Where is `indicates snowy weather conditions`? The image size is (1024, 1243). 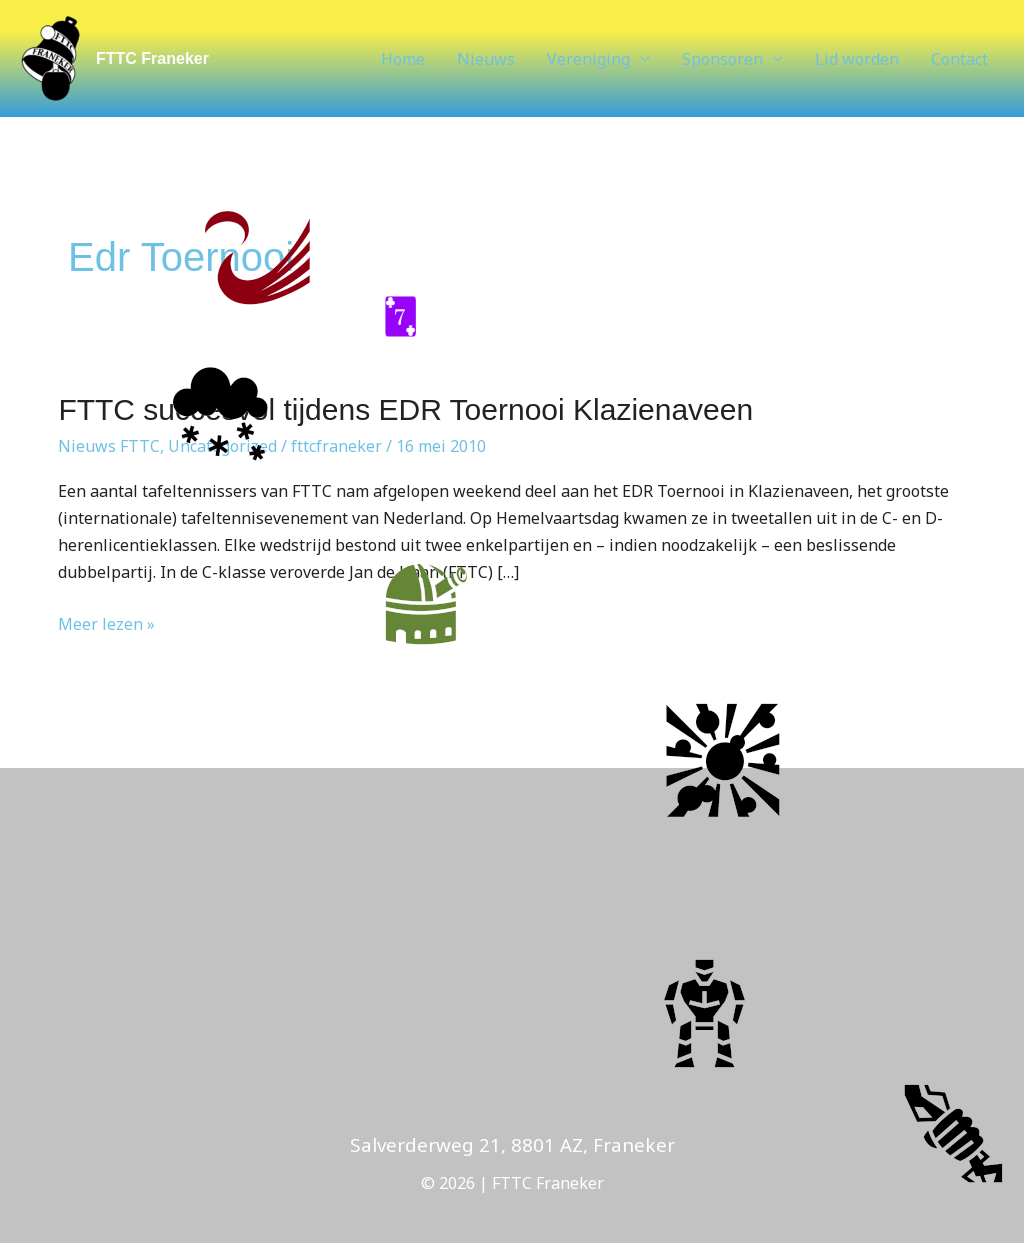 indicates snowy weather conditions is located at coordinates (220, 414).